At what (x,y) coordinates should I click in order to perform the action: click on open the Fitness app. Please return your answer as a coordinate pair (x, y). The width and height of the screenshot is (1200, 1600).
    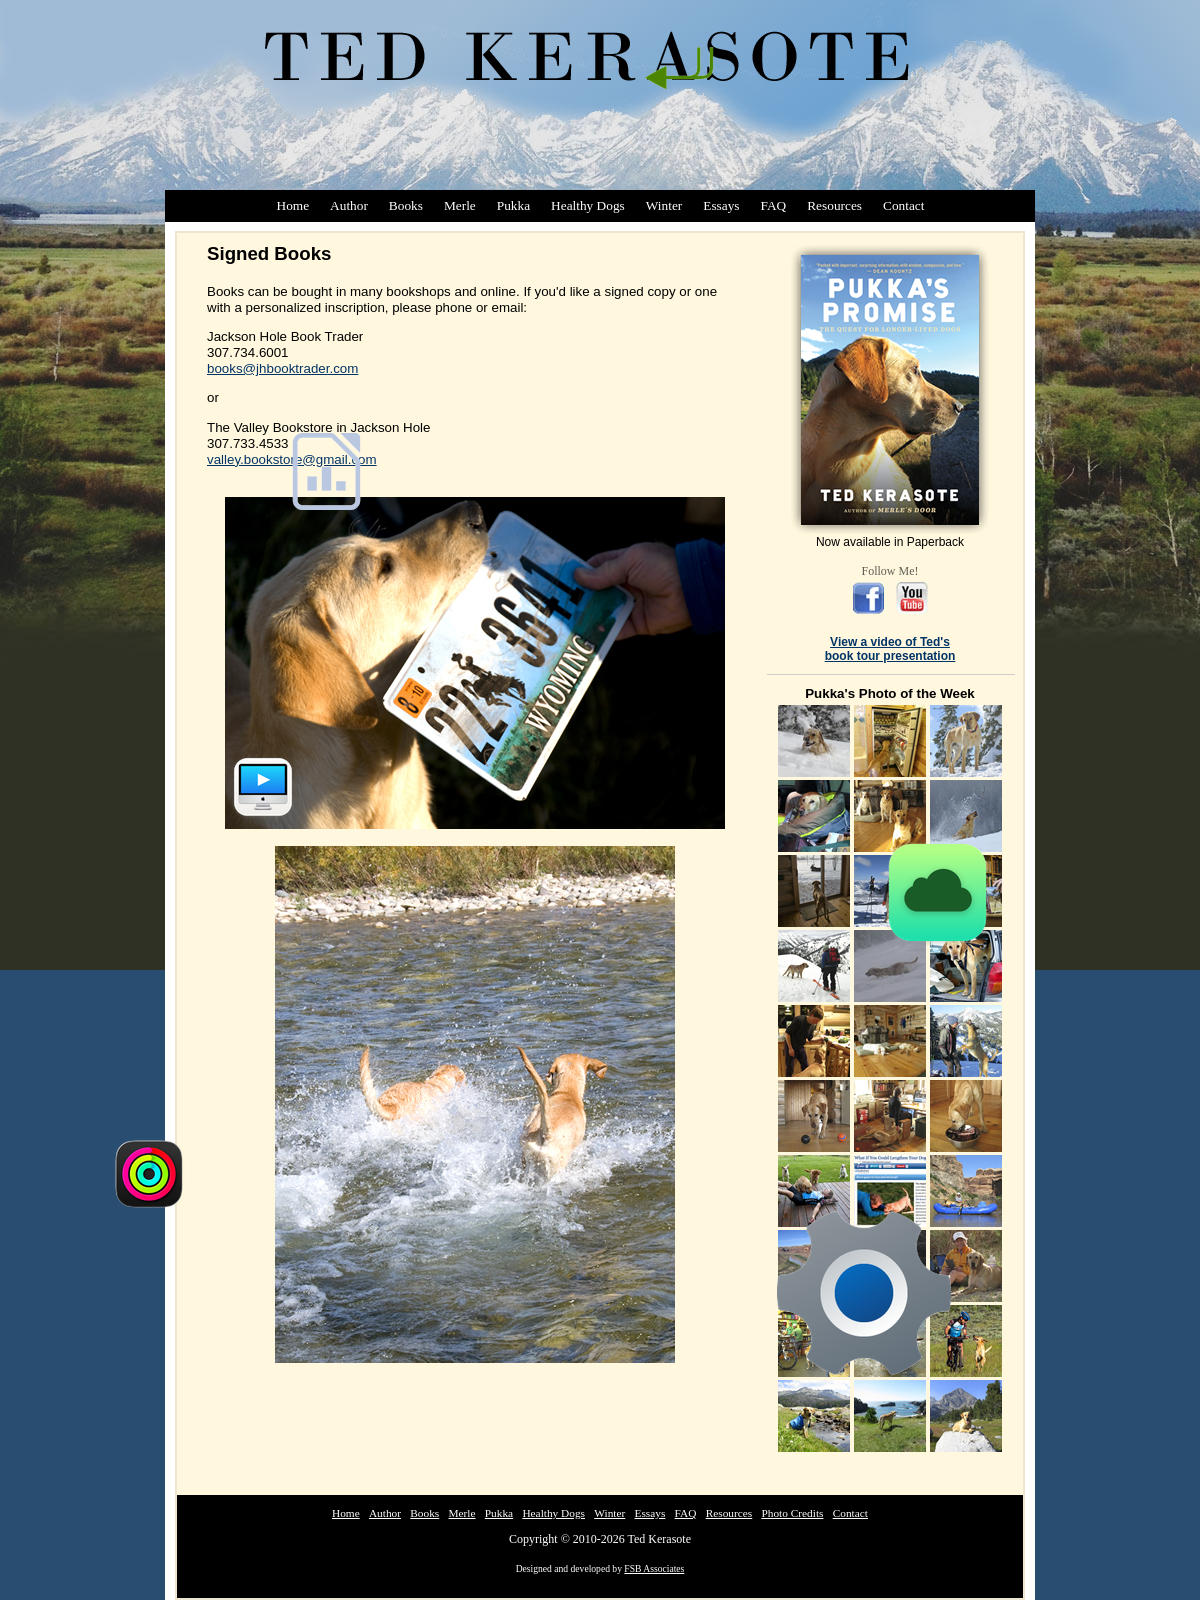
    Looking at the image, I should click on (149, 1174).